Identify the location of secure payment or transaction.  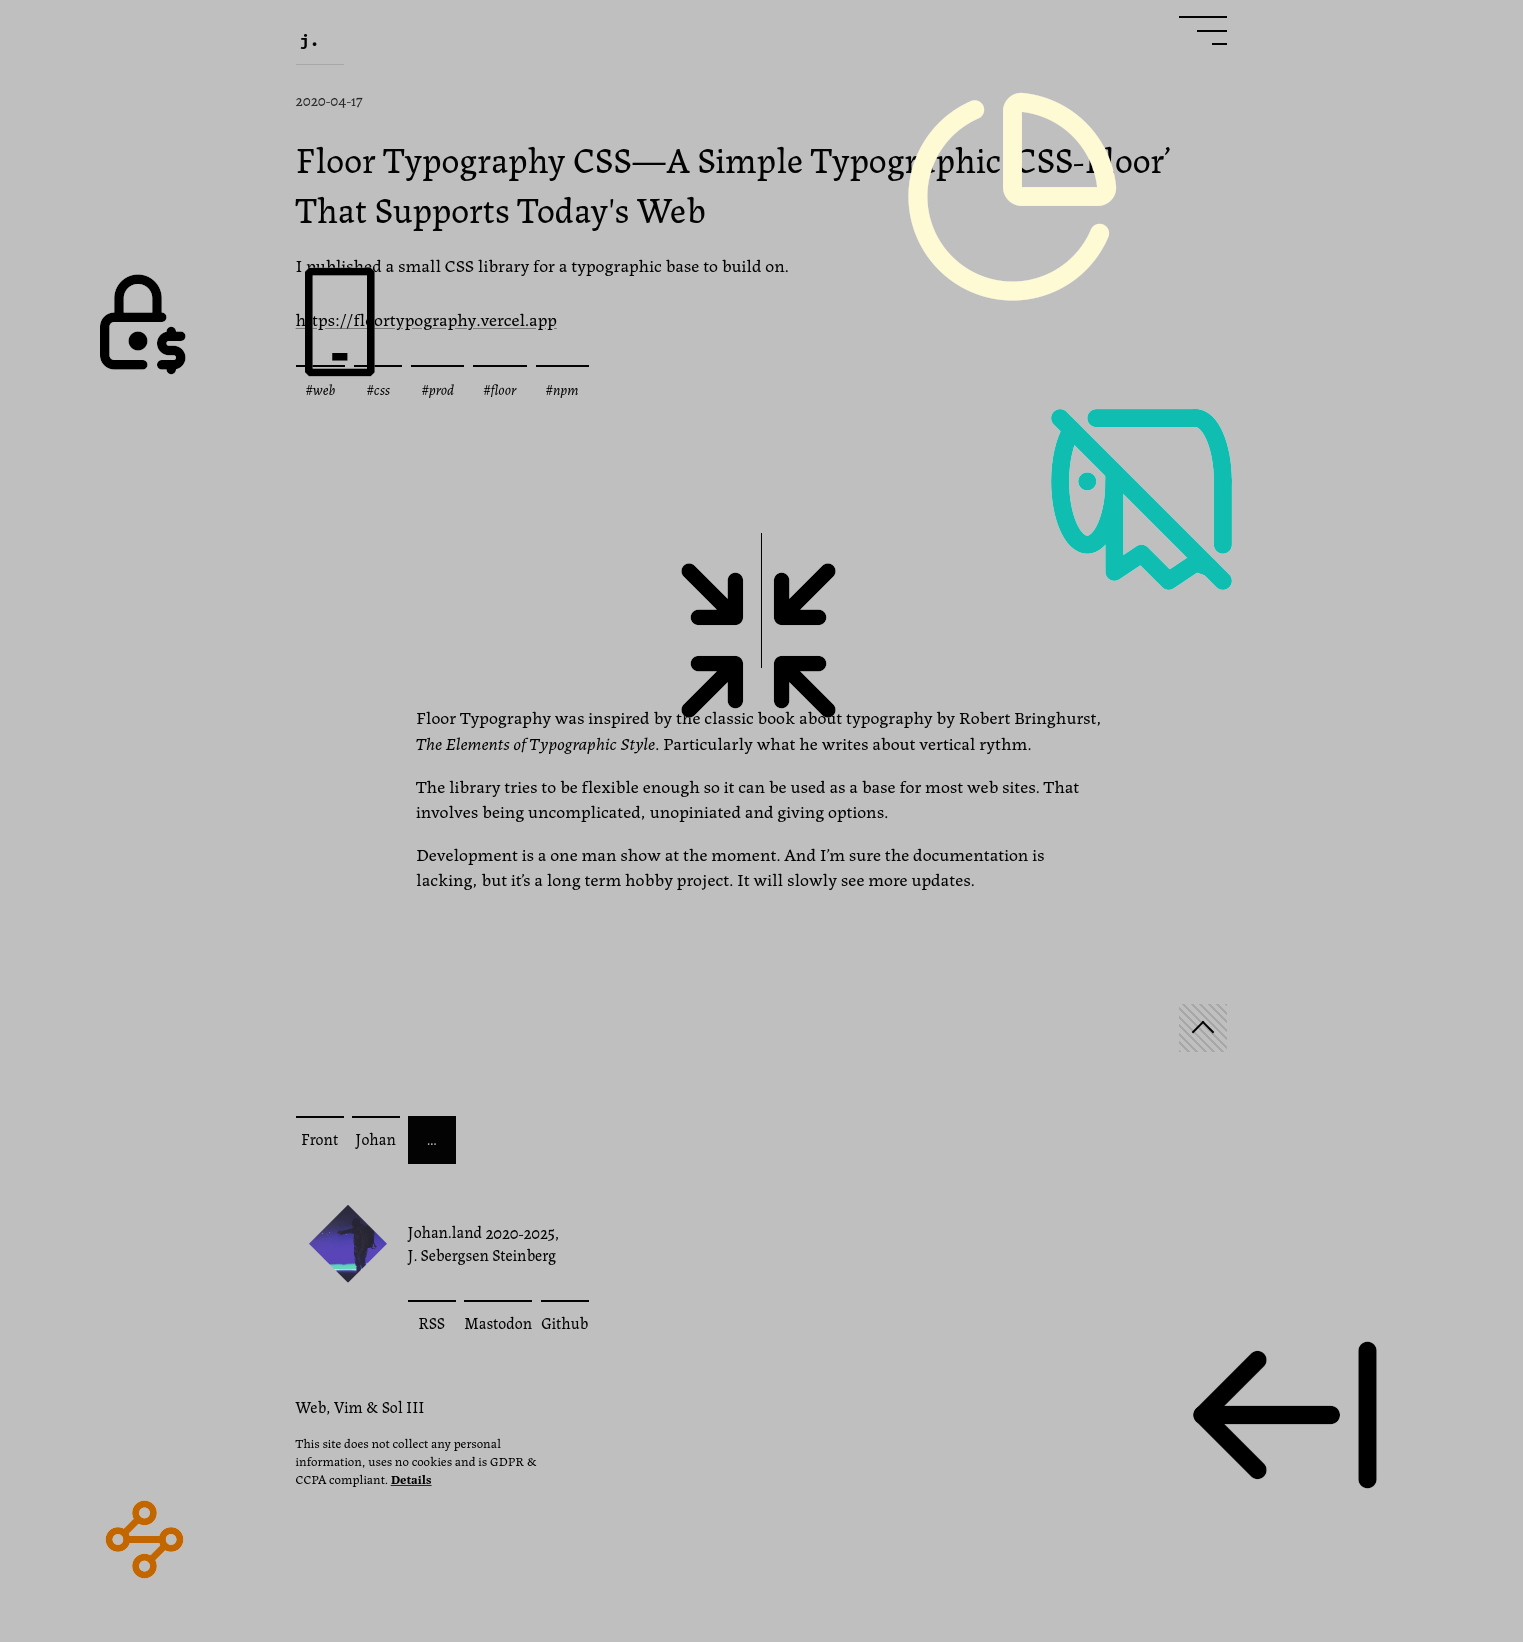
(138, 322).